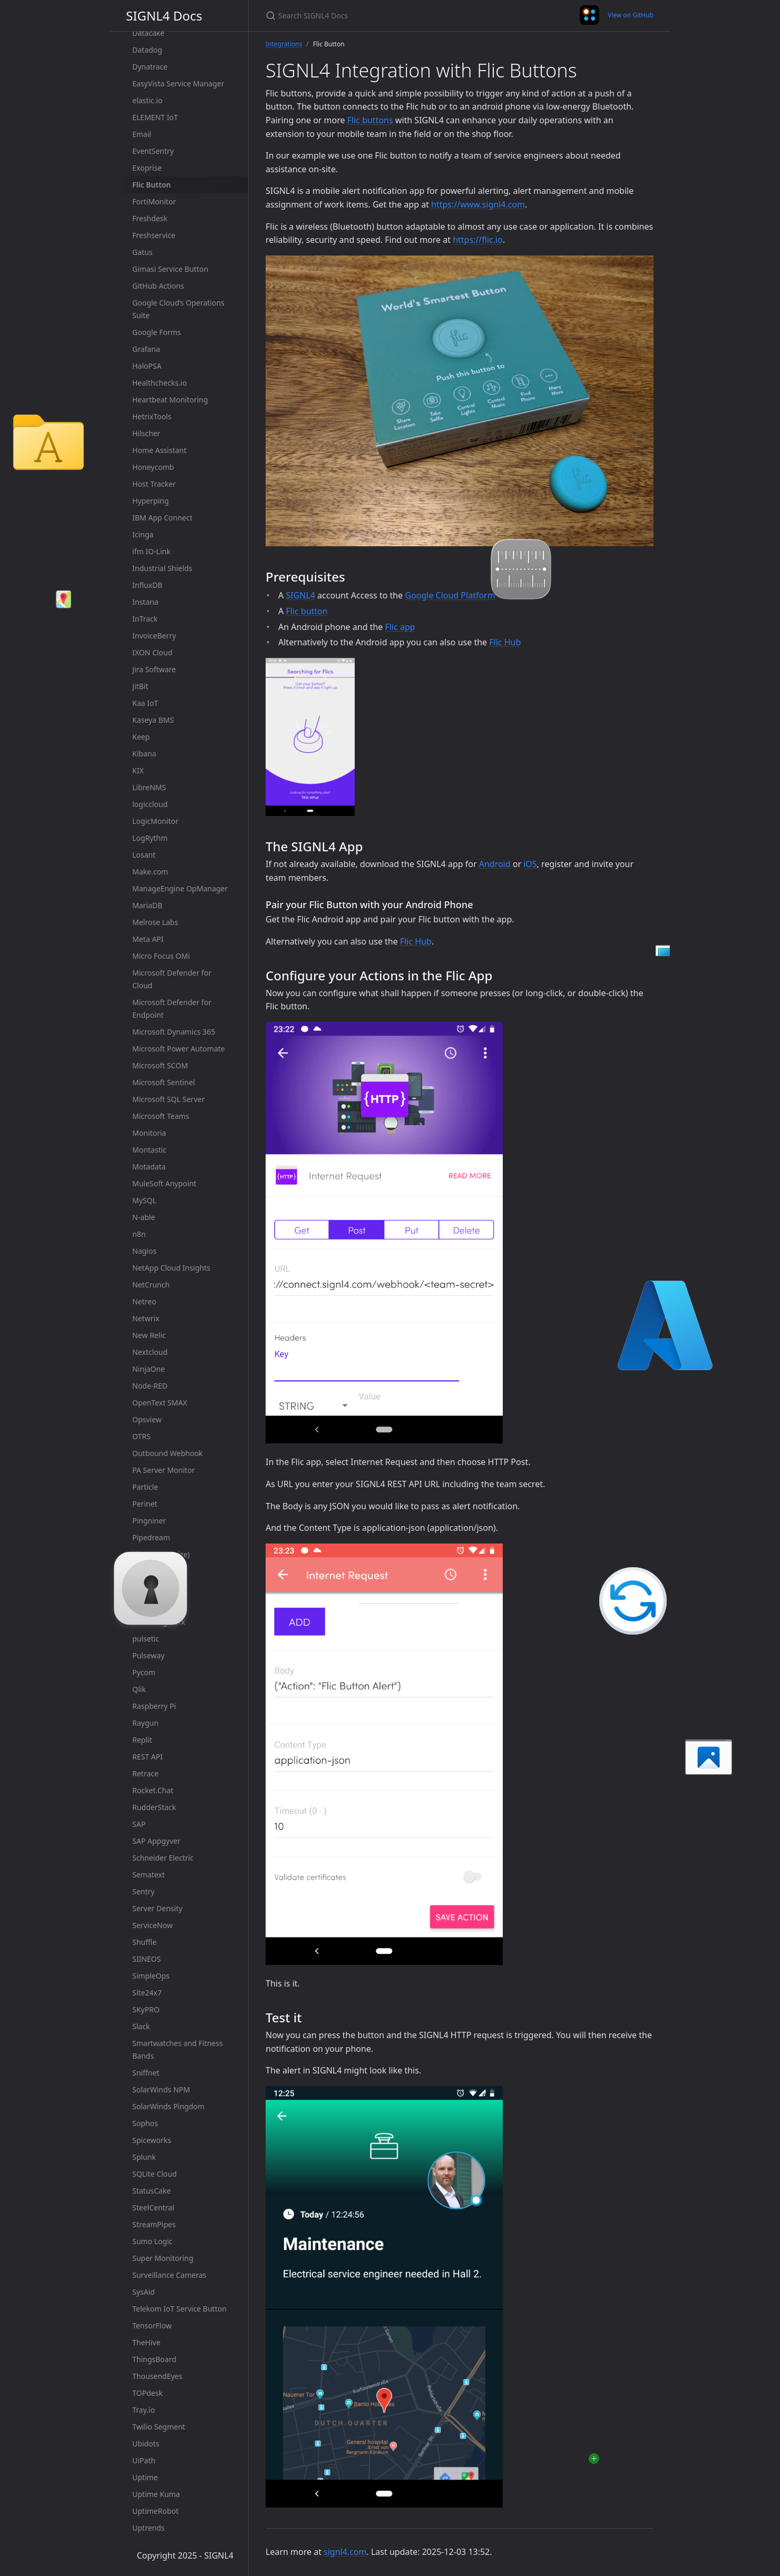  I want to click on open a google earth location file, so click(63, 599).